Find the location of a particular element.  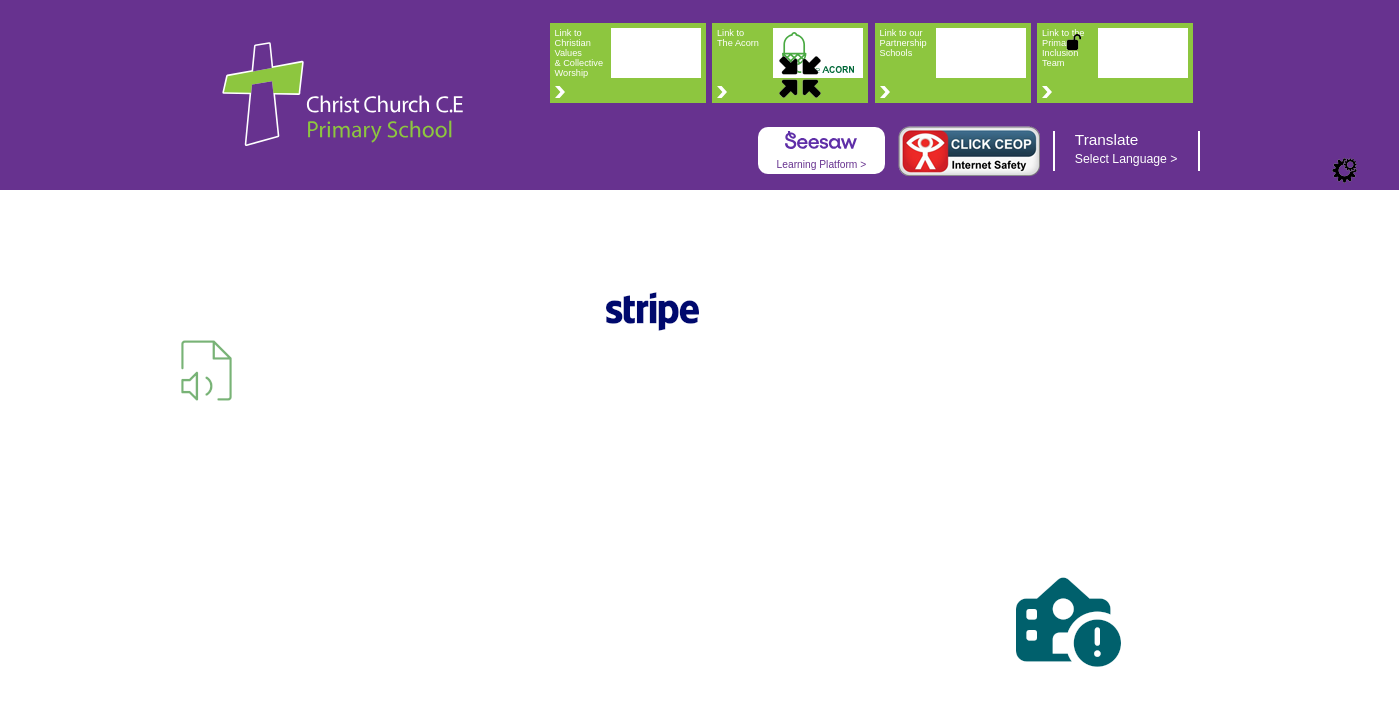

Stripe payment integration is located at coordinates (652, 311).